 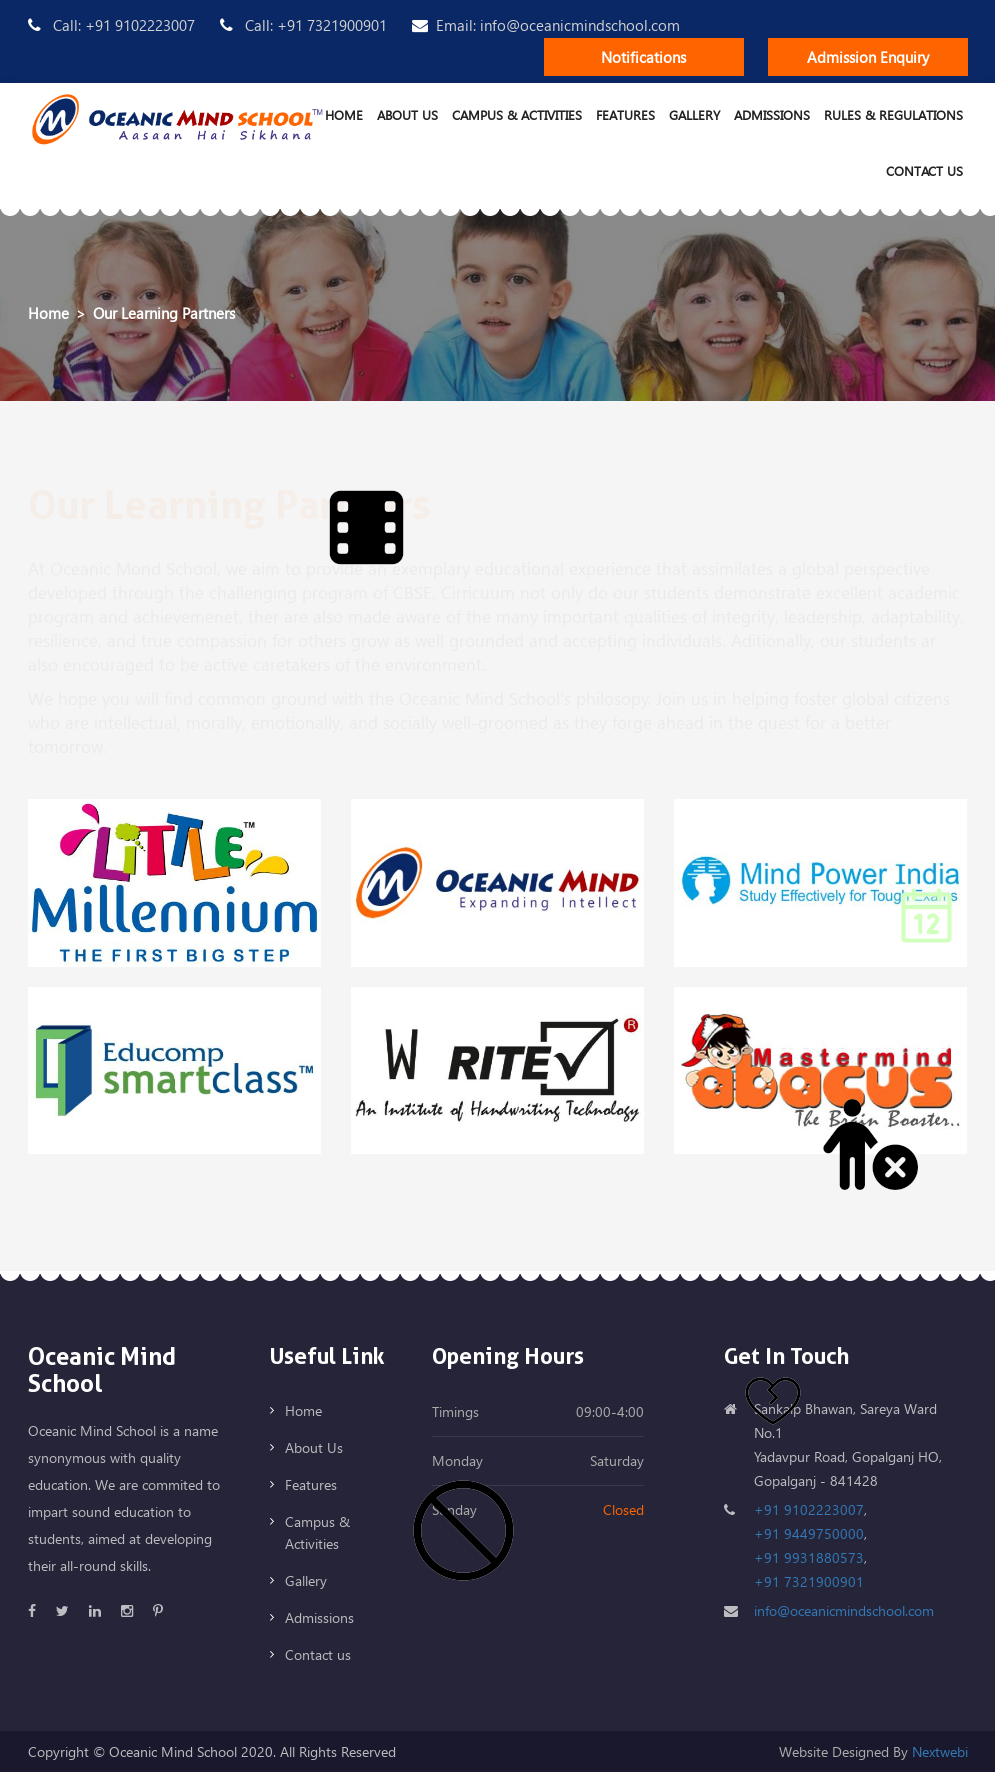 What do you see at coordinates (926, 917) in the screenshot?
I see `view or open the calendar` at bounding box center [926, 917].